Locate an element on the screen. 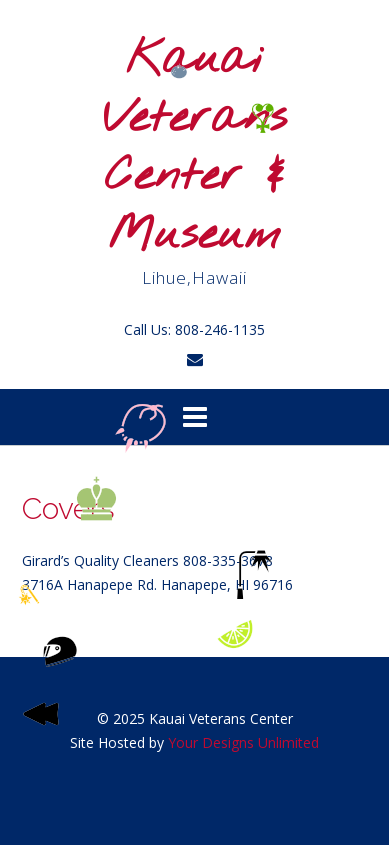 The height and width of the screenshot is (845, 389). select motorcycle helmet gear is located at coordinates (59, 651).